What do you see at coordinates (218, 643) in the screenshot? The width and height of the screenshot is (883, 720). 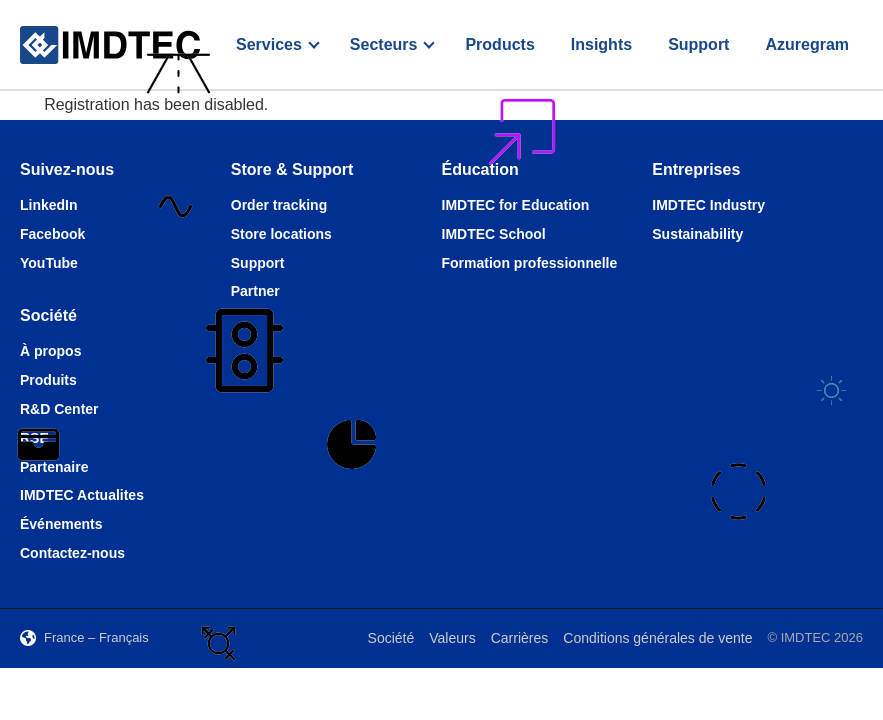 I see `indicates transgender identity option` at bounding box center [218, 643].